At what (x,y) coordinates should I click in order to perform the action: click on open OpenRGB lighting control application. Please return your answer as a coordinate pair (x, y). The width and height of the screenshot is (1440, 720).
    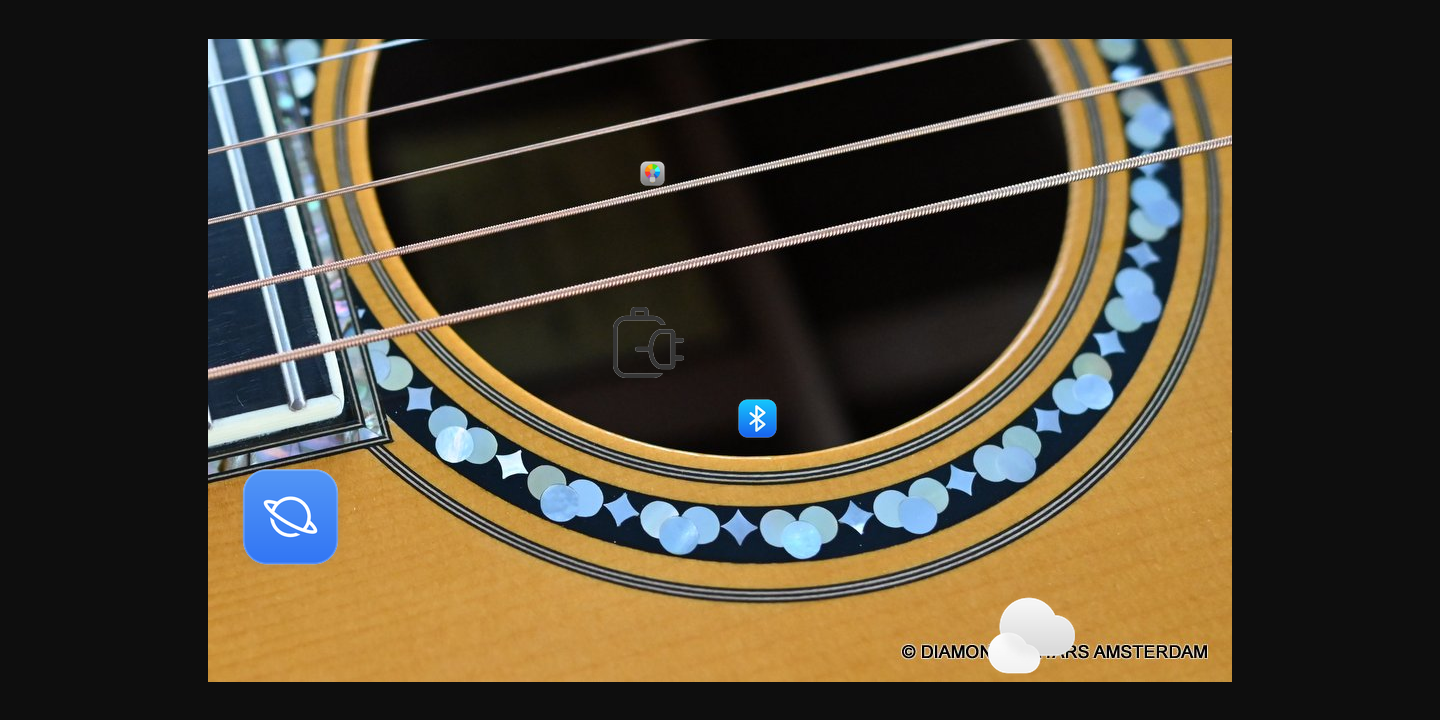
    Looking at the image, I should click on (652, 173).